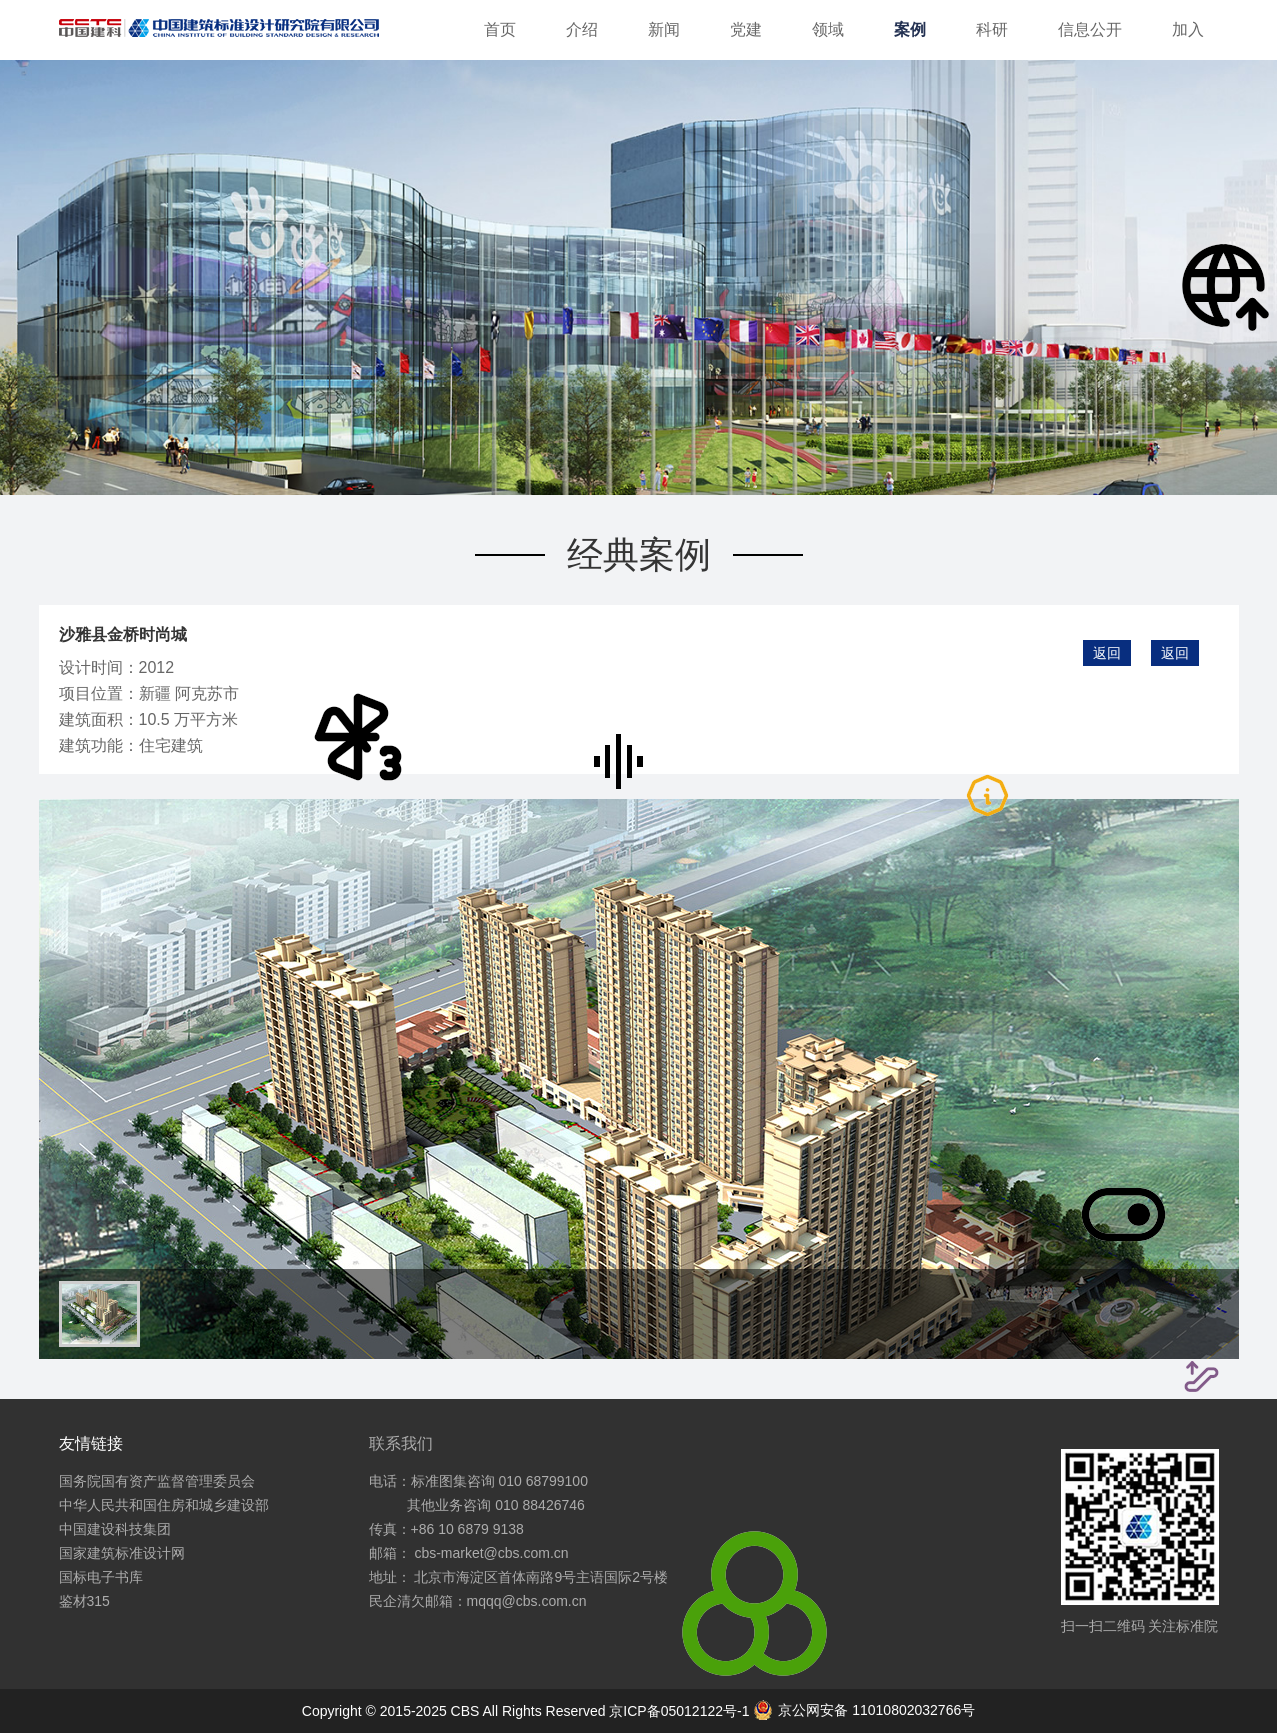 The height and width of the screenshot is (1733, 1277). I want to click on set car fan speed to level 3, so click(358, 737).